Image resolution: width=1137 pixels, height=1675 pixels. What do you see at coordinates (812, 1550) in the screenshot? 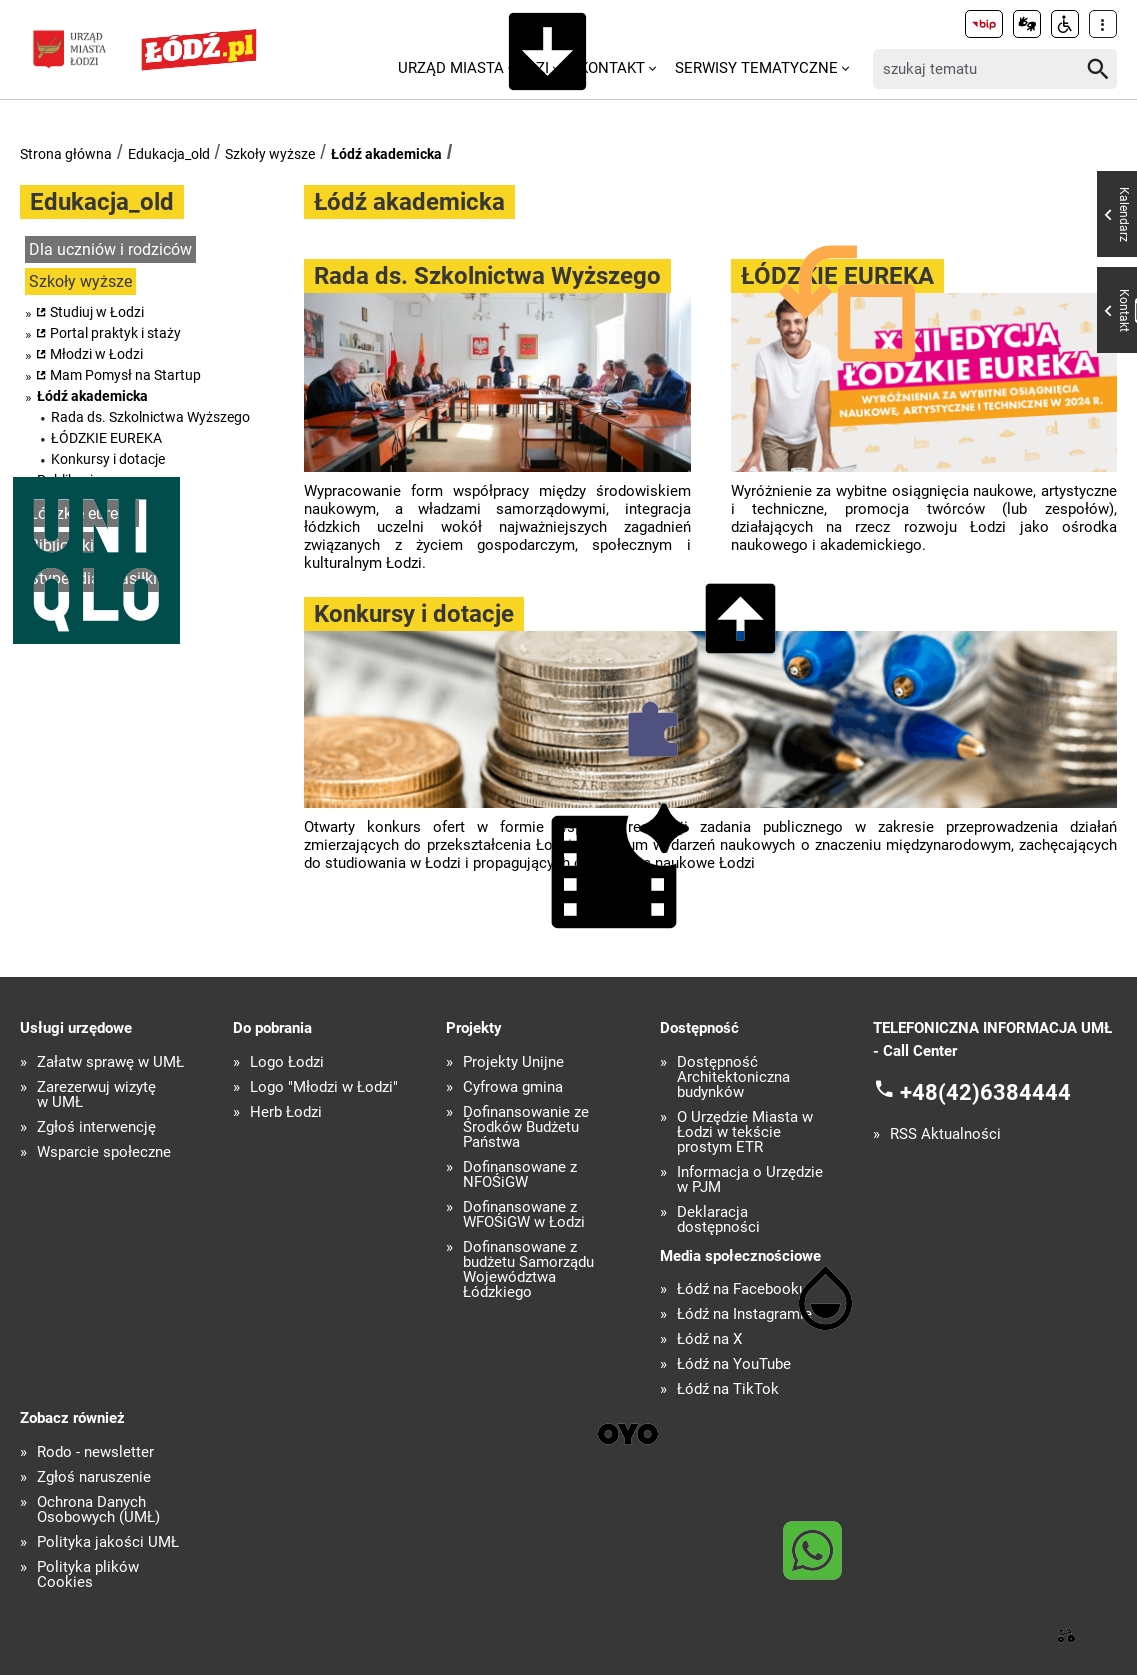
I see `open WhatsApp messaging app` at bounding box center [812, 1550].